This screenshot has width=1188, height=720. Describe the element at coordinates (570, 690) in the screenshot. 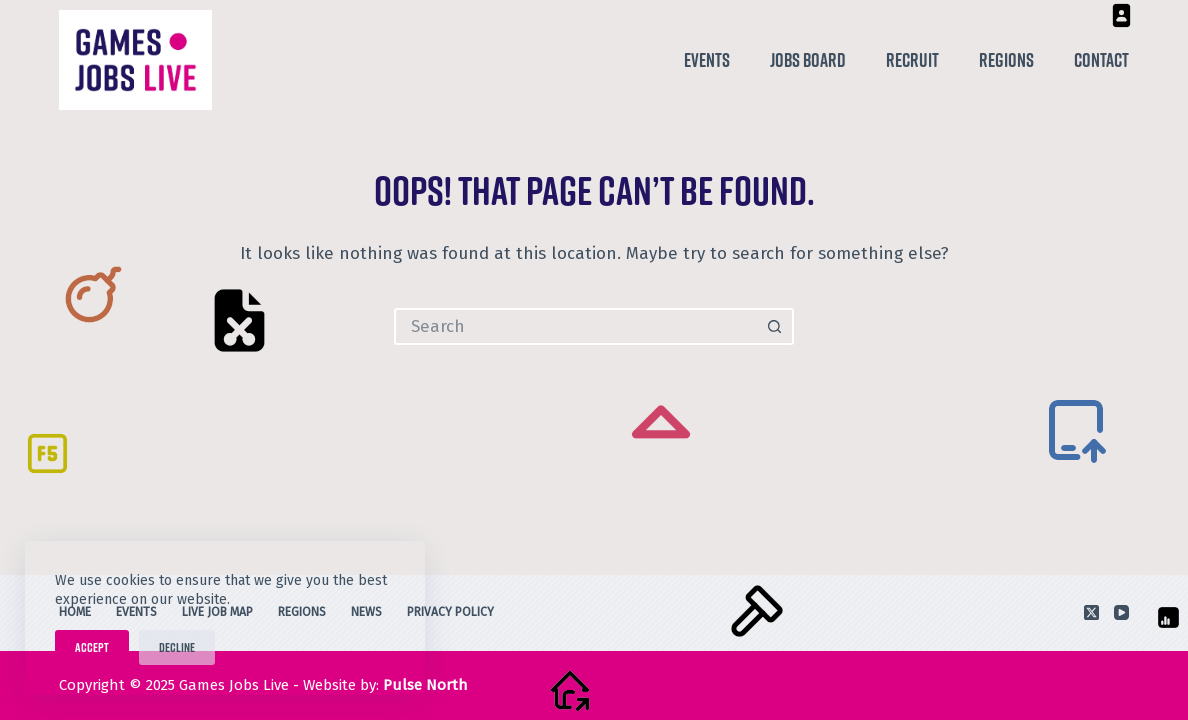

I see `share a home or property listing` at that location.